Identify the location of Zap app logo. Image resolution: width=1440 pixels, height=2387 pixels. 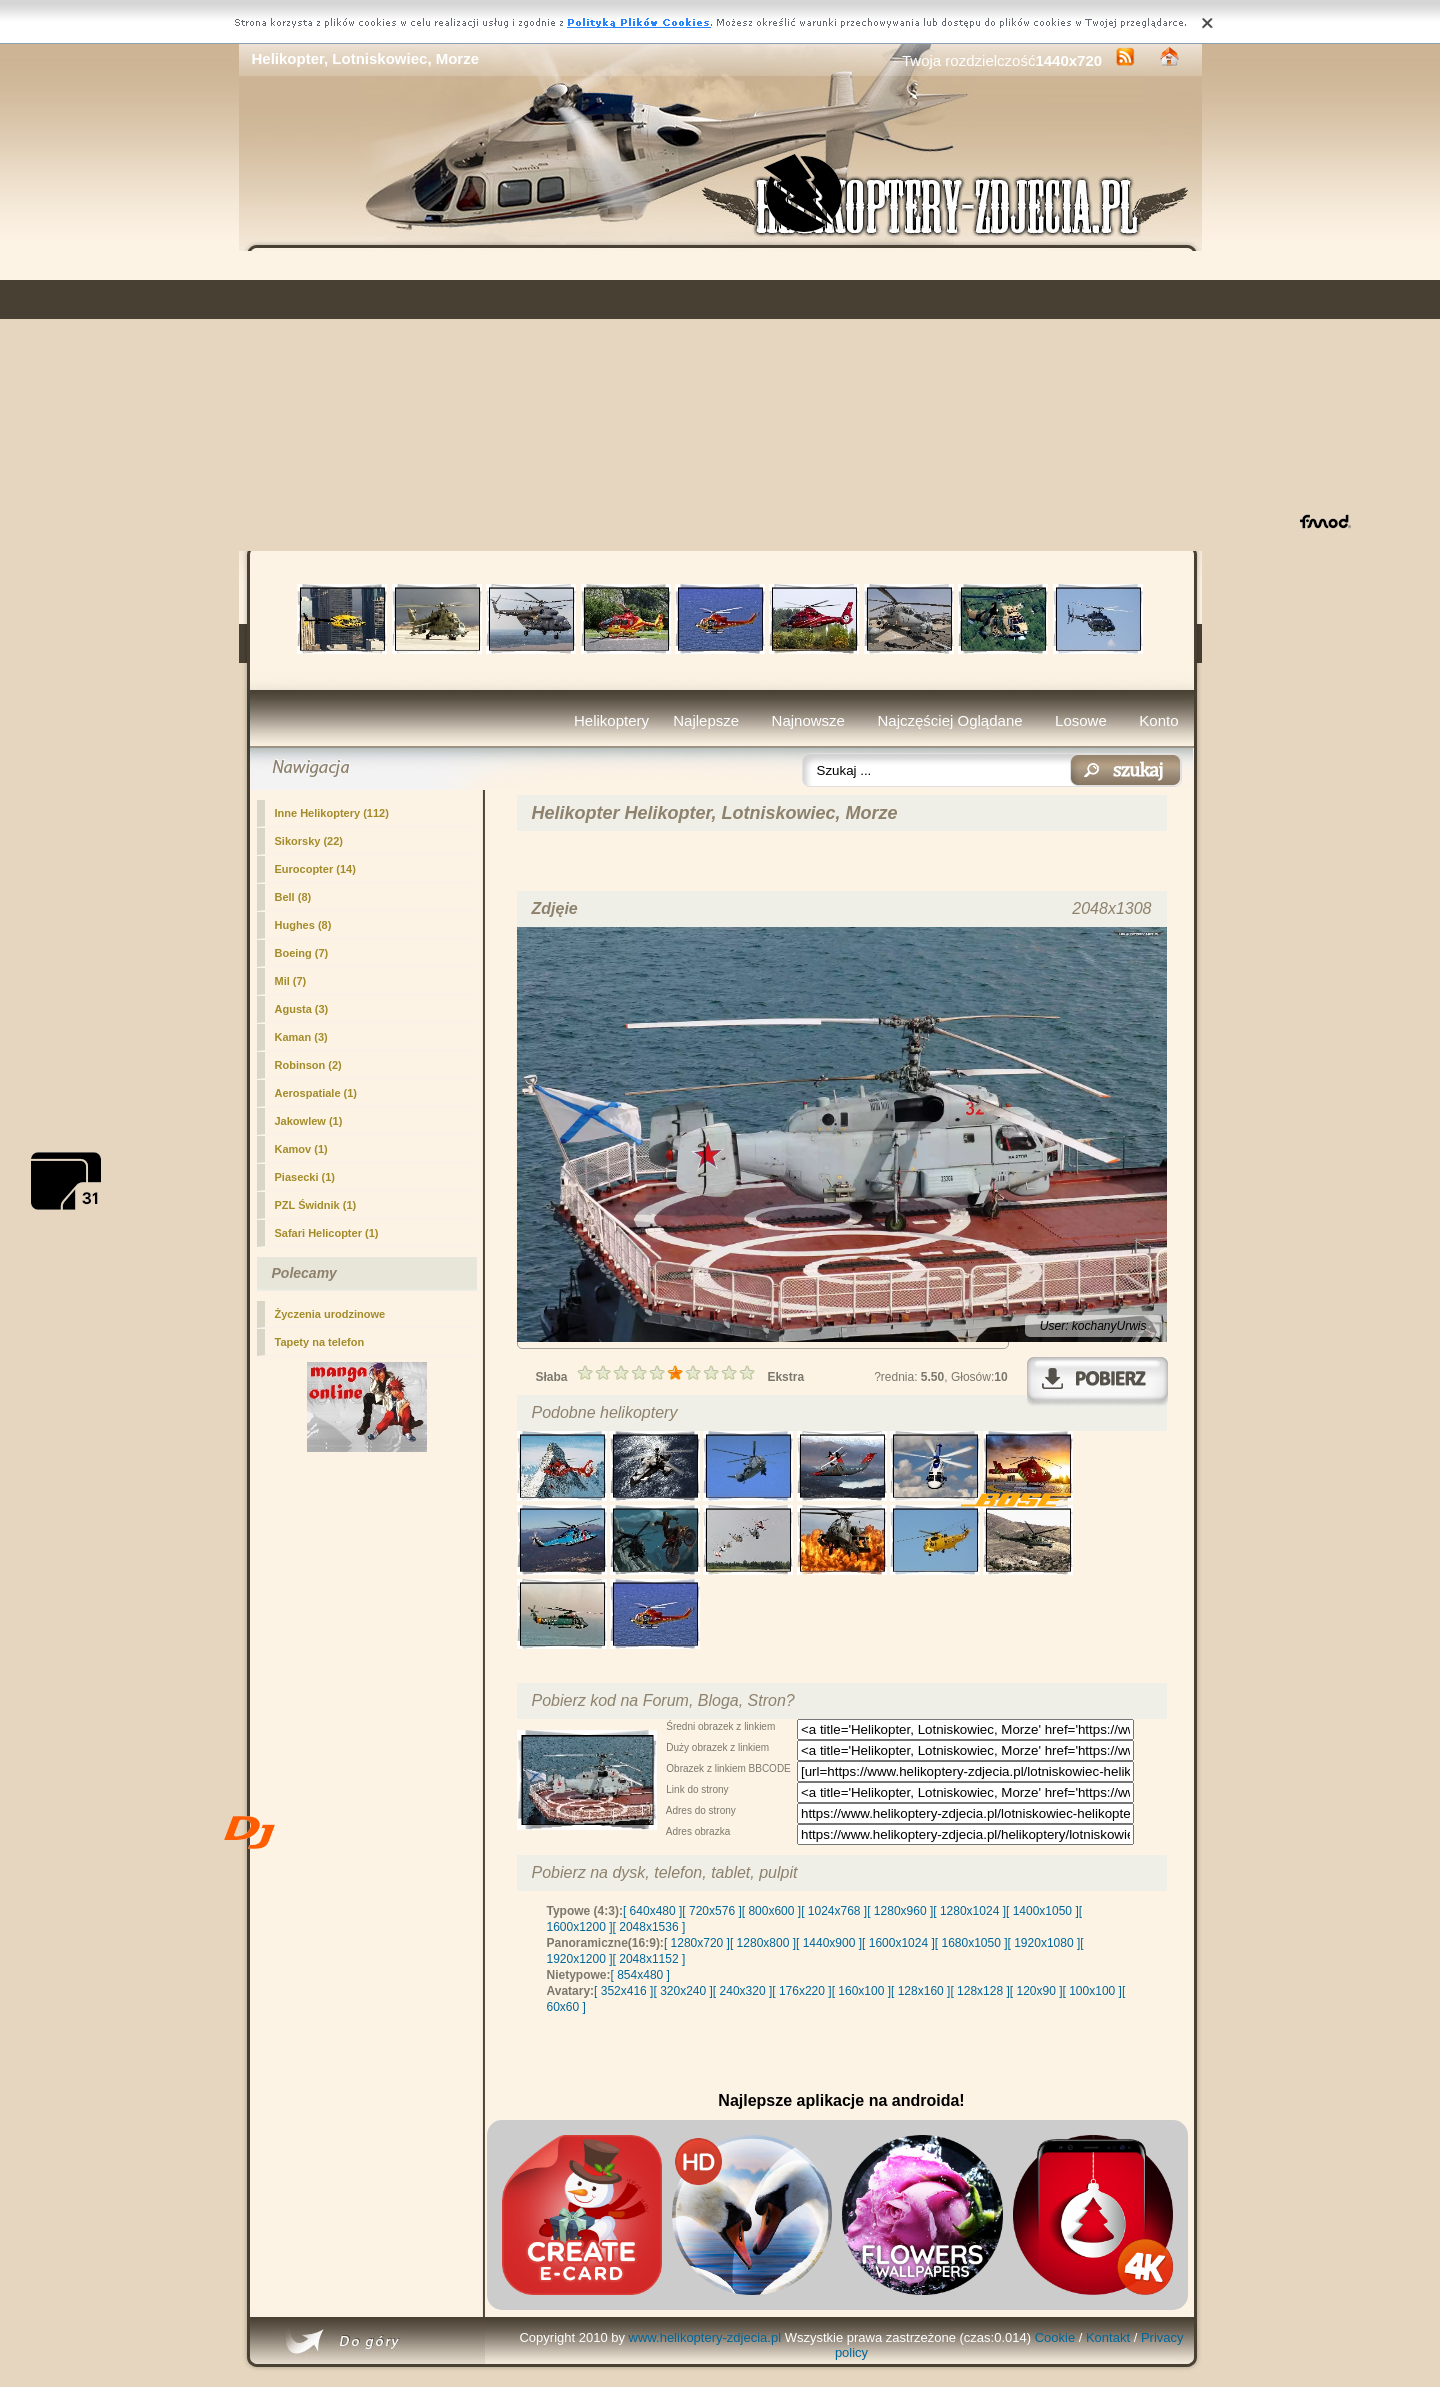
(803, 193).